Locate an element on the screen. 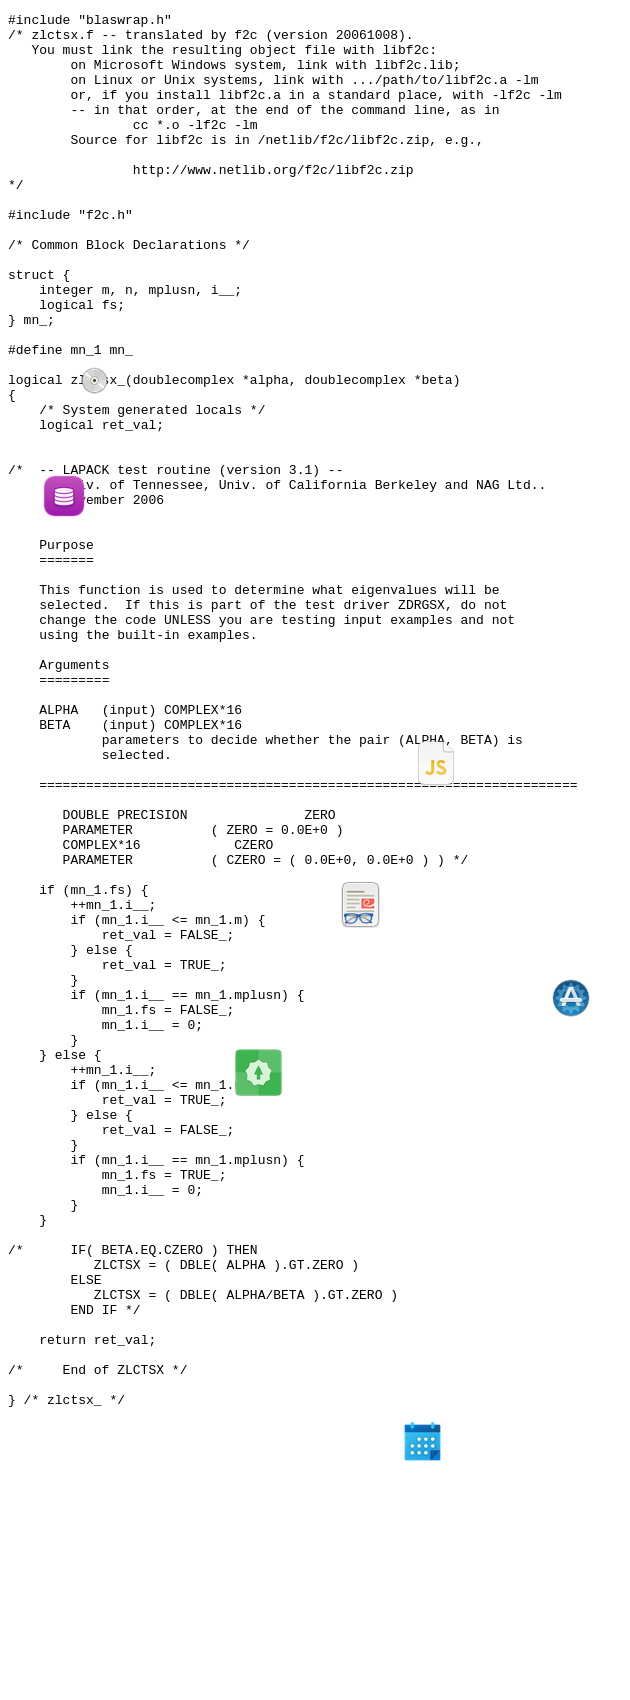 Image resolution: width=630 pixels, height=1700 pixels. open atril document viewer is located at coordinates (360, 904).